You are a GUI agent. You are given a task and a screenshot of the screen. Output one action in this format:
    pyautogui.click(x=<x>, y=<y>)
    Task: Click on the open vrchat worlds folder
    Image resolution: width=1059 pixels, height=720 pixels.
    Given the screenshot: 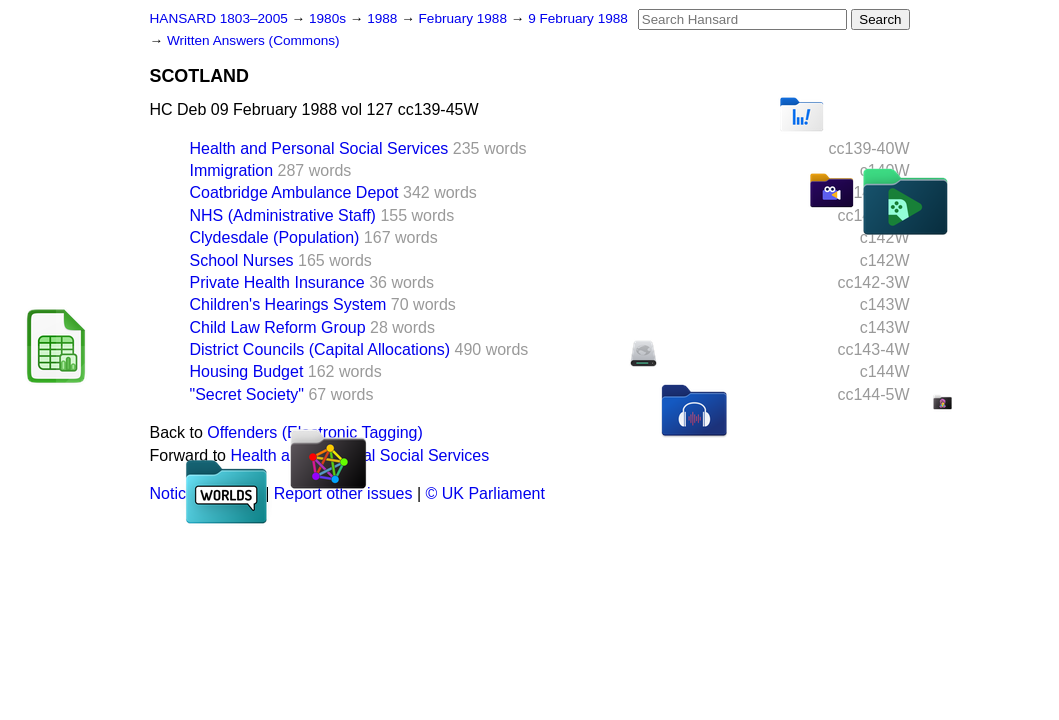 What is the action you would take?
    pyautogui.click(x=226, y=494)
    